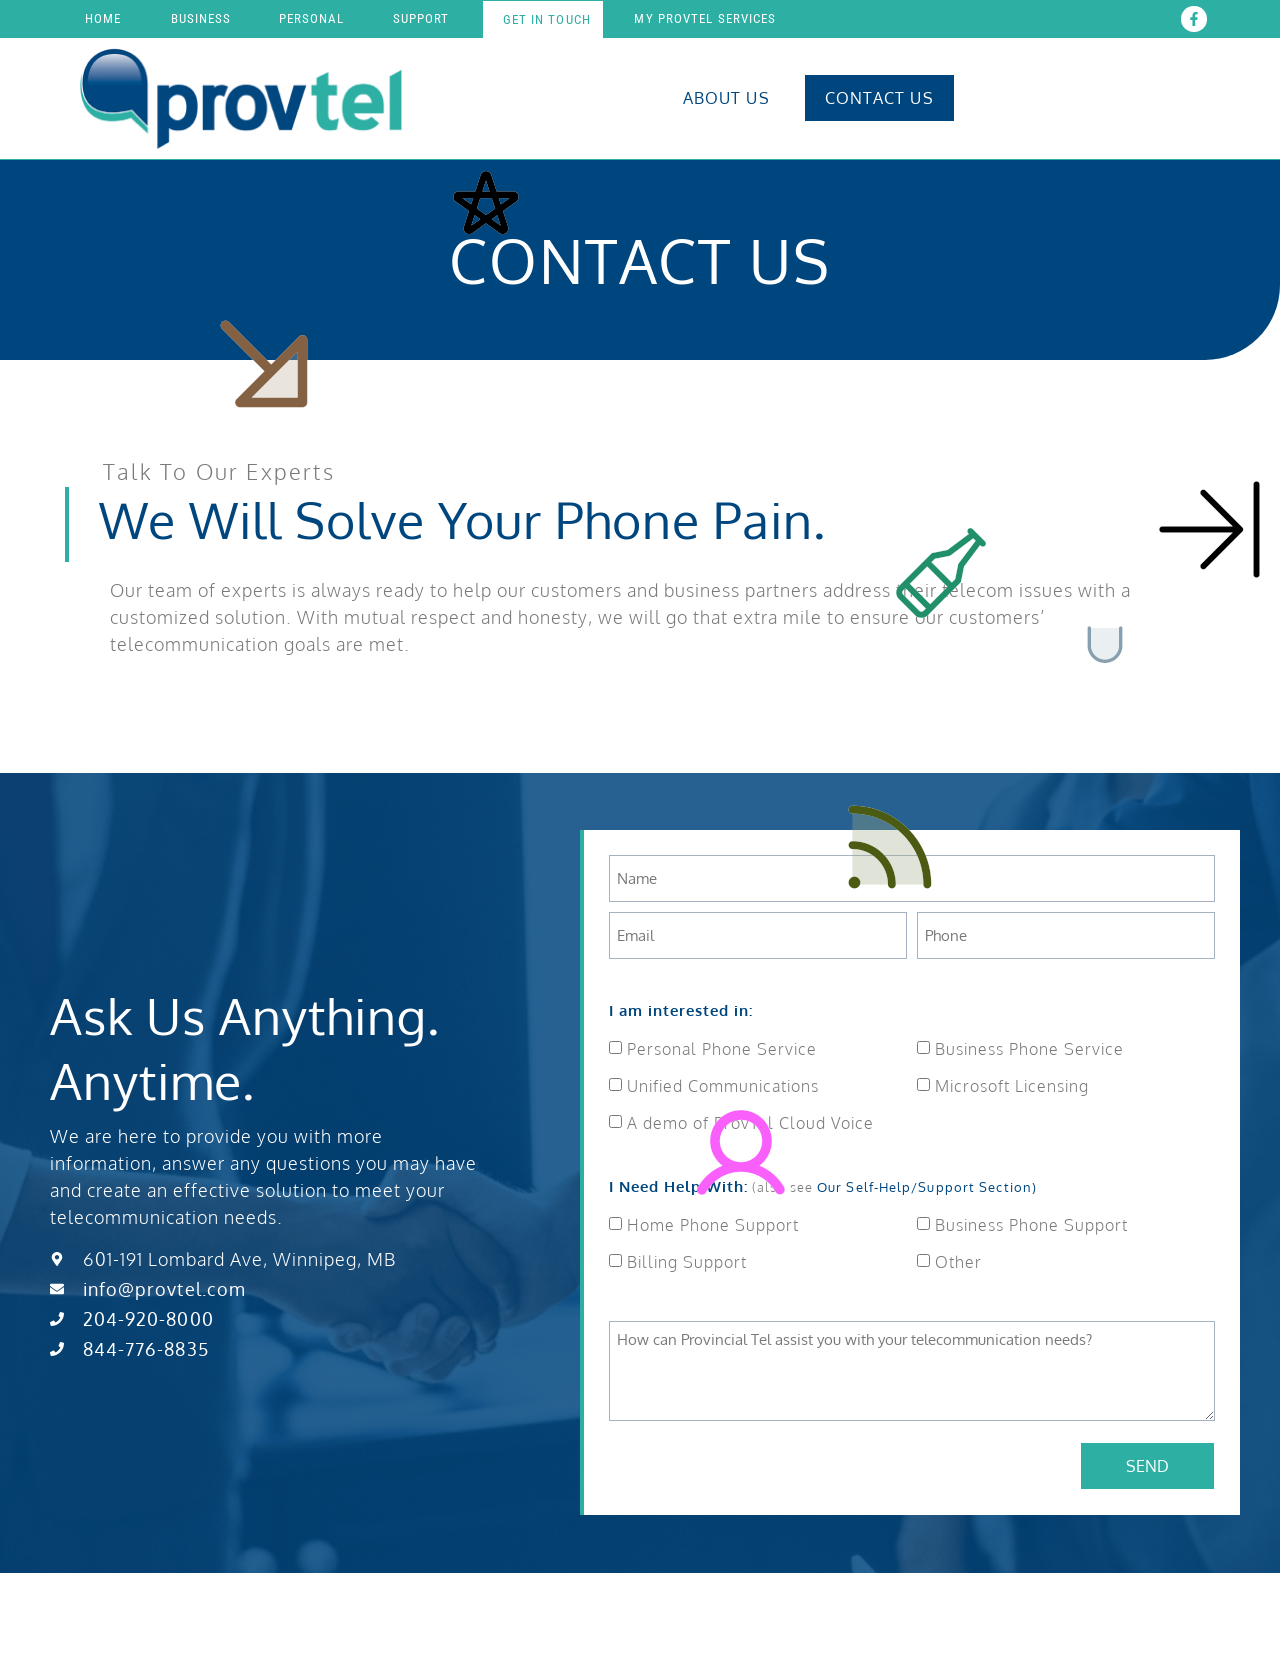 Image resolution: width=1280 pixels, height=1653 pixels. Describe the element at coordinates (741, 1154) in the screenshot. I see `view your profile` at that location.